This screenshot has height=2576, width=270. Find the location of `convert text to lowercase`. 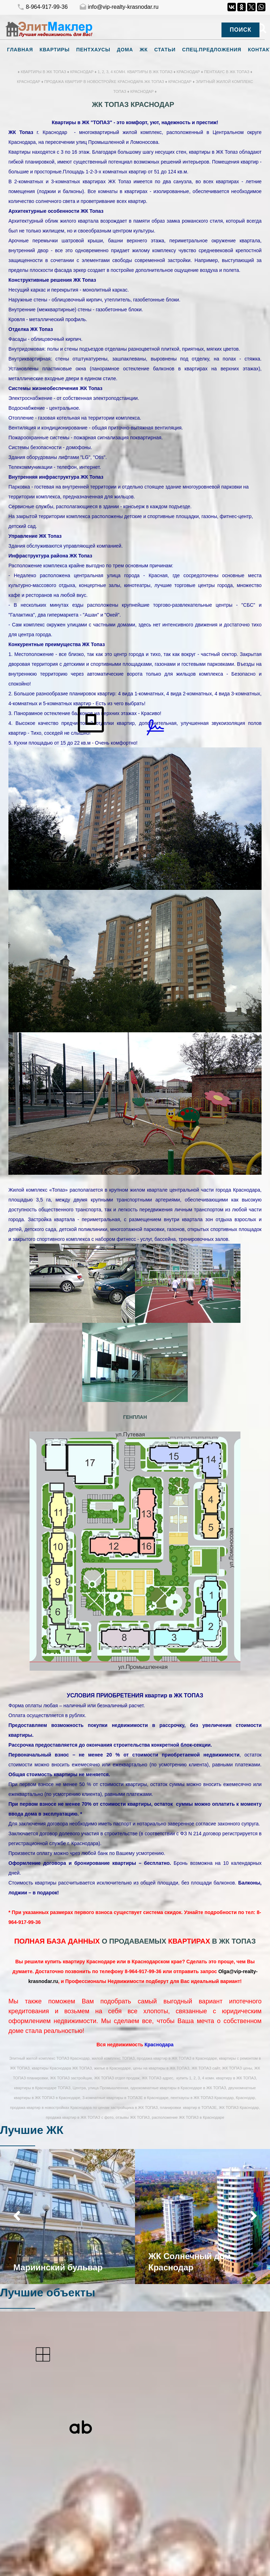

convert text to lowercase is located at coordinates (81, 2428).